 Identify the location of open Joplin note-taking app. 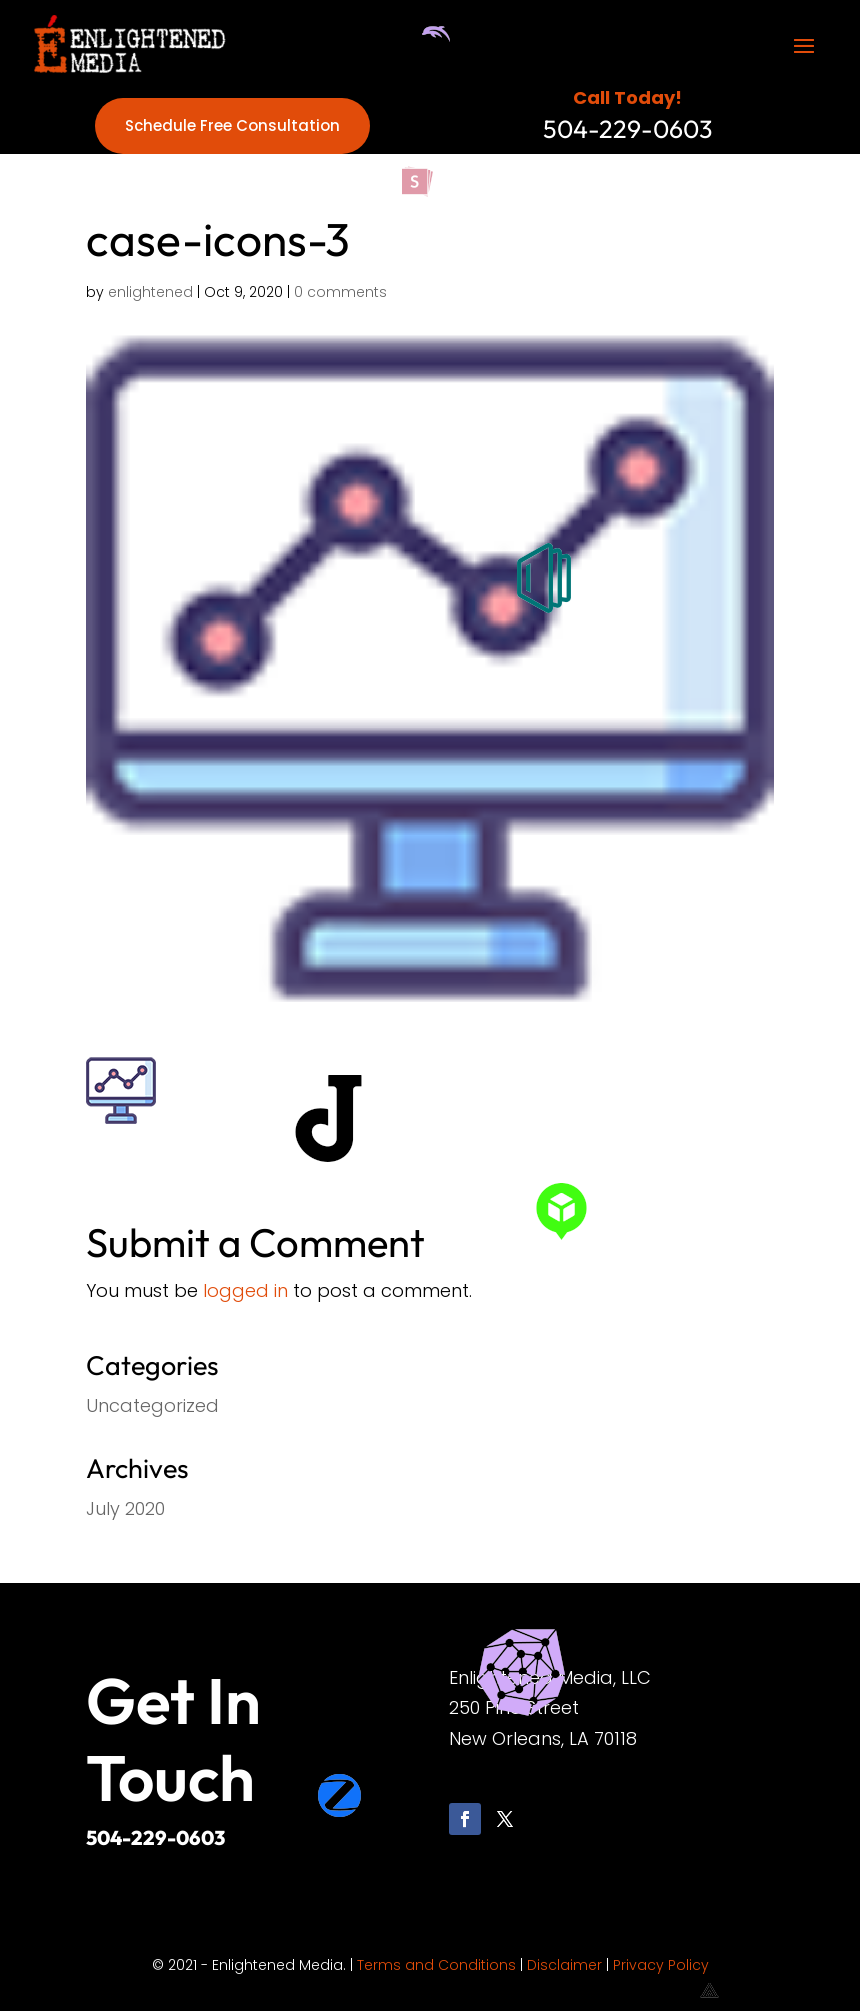
(328, 1118).